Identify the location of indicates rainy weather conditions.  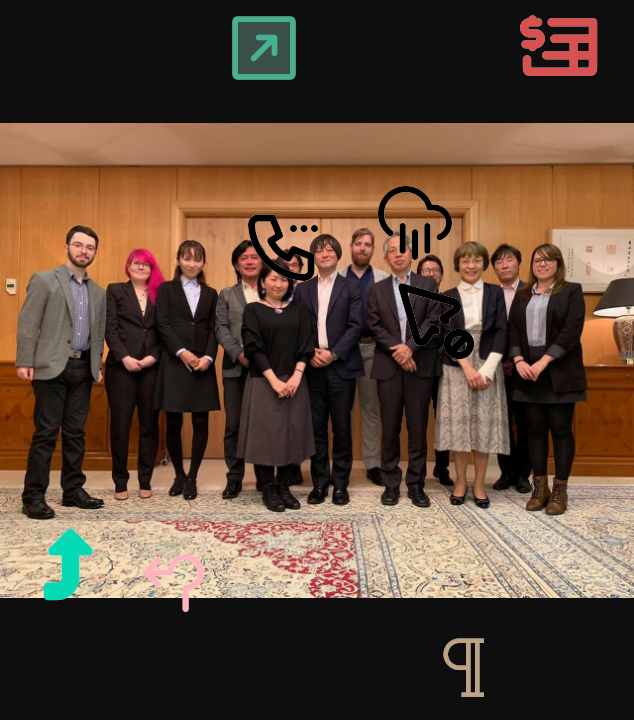
(415, 223).